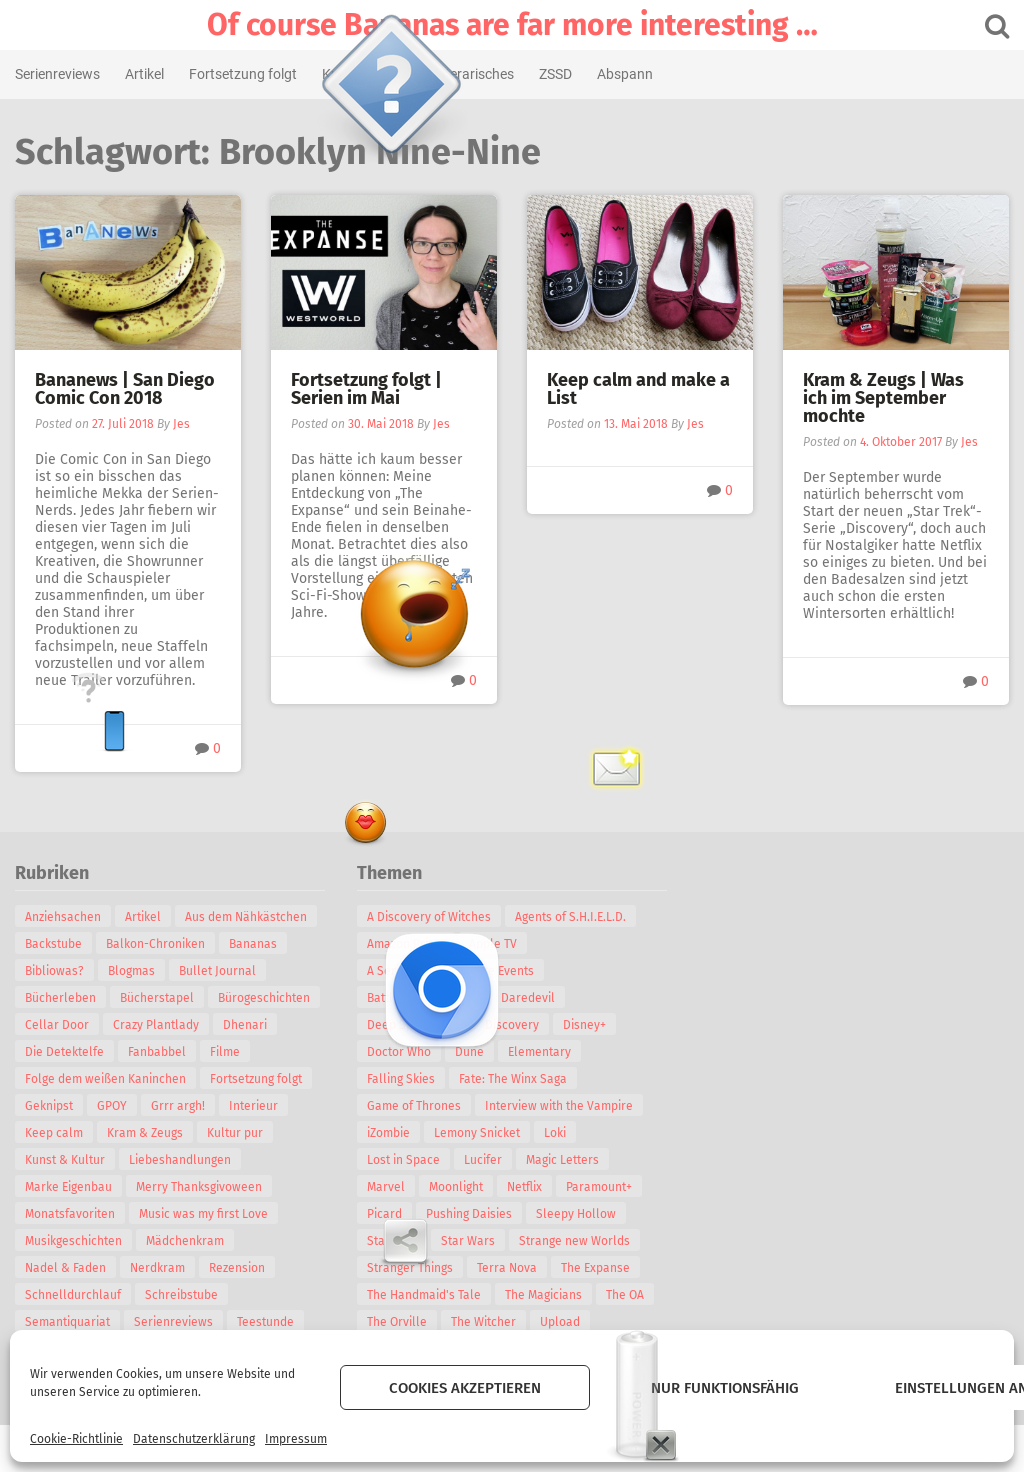 The width and height of the screenshot is (1024, 1472). Describe the element at coordinates (616, 769) in the screenshot. I see `indicates new unread email messages` at that location.